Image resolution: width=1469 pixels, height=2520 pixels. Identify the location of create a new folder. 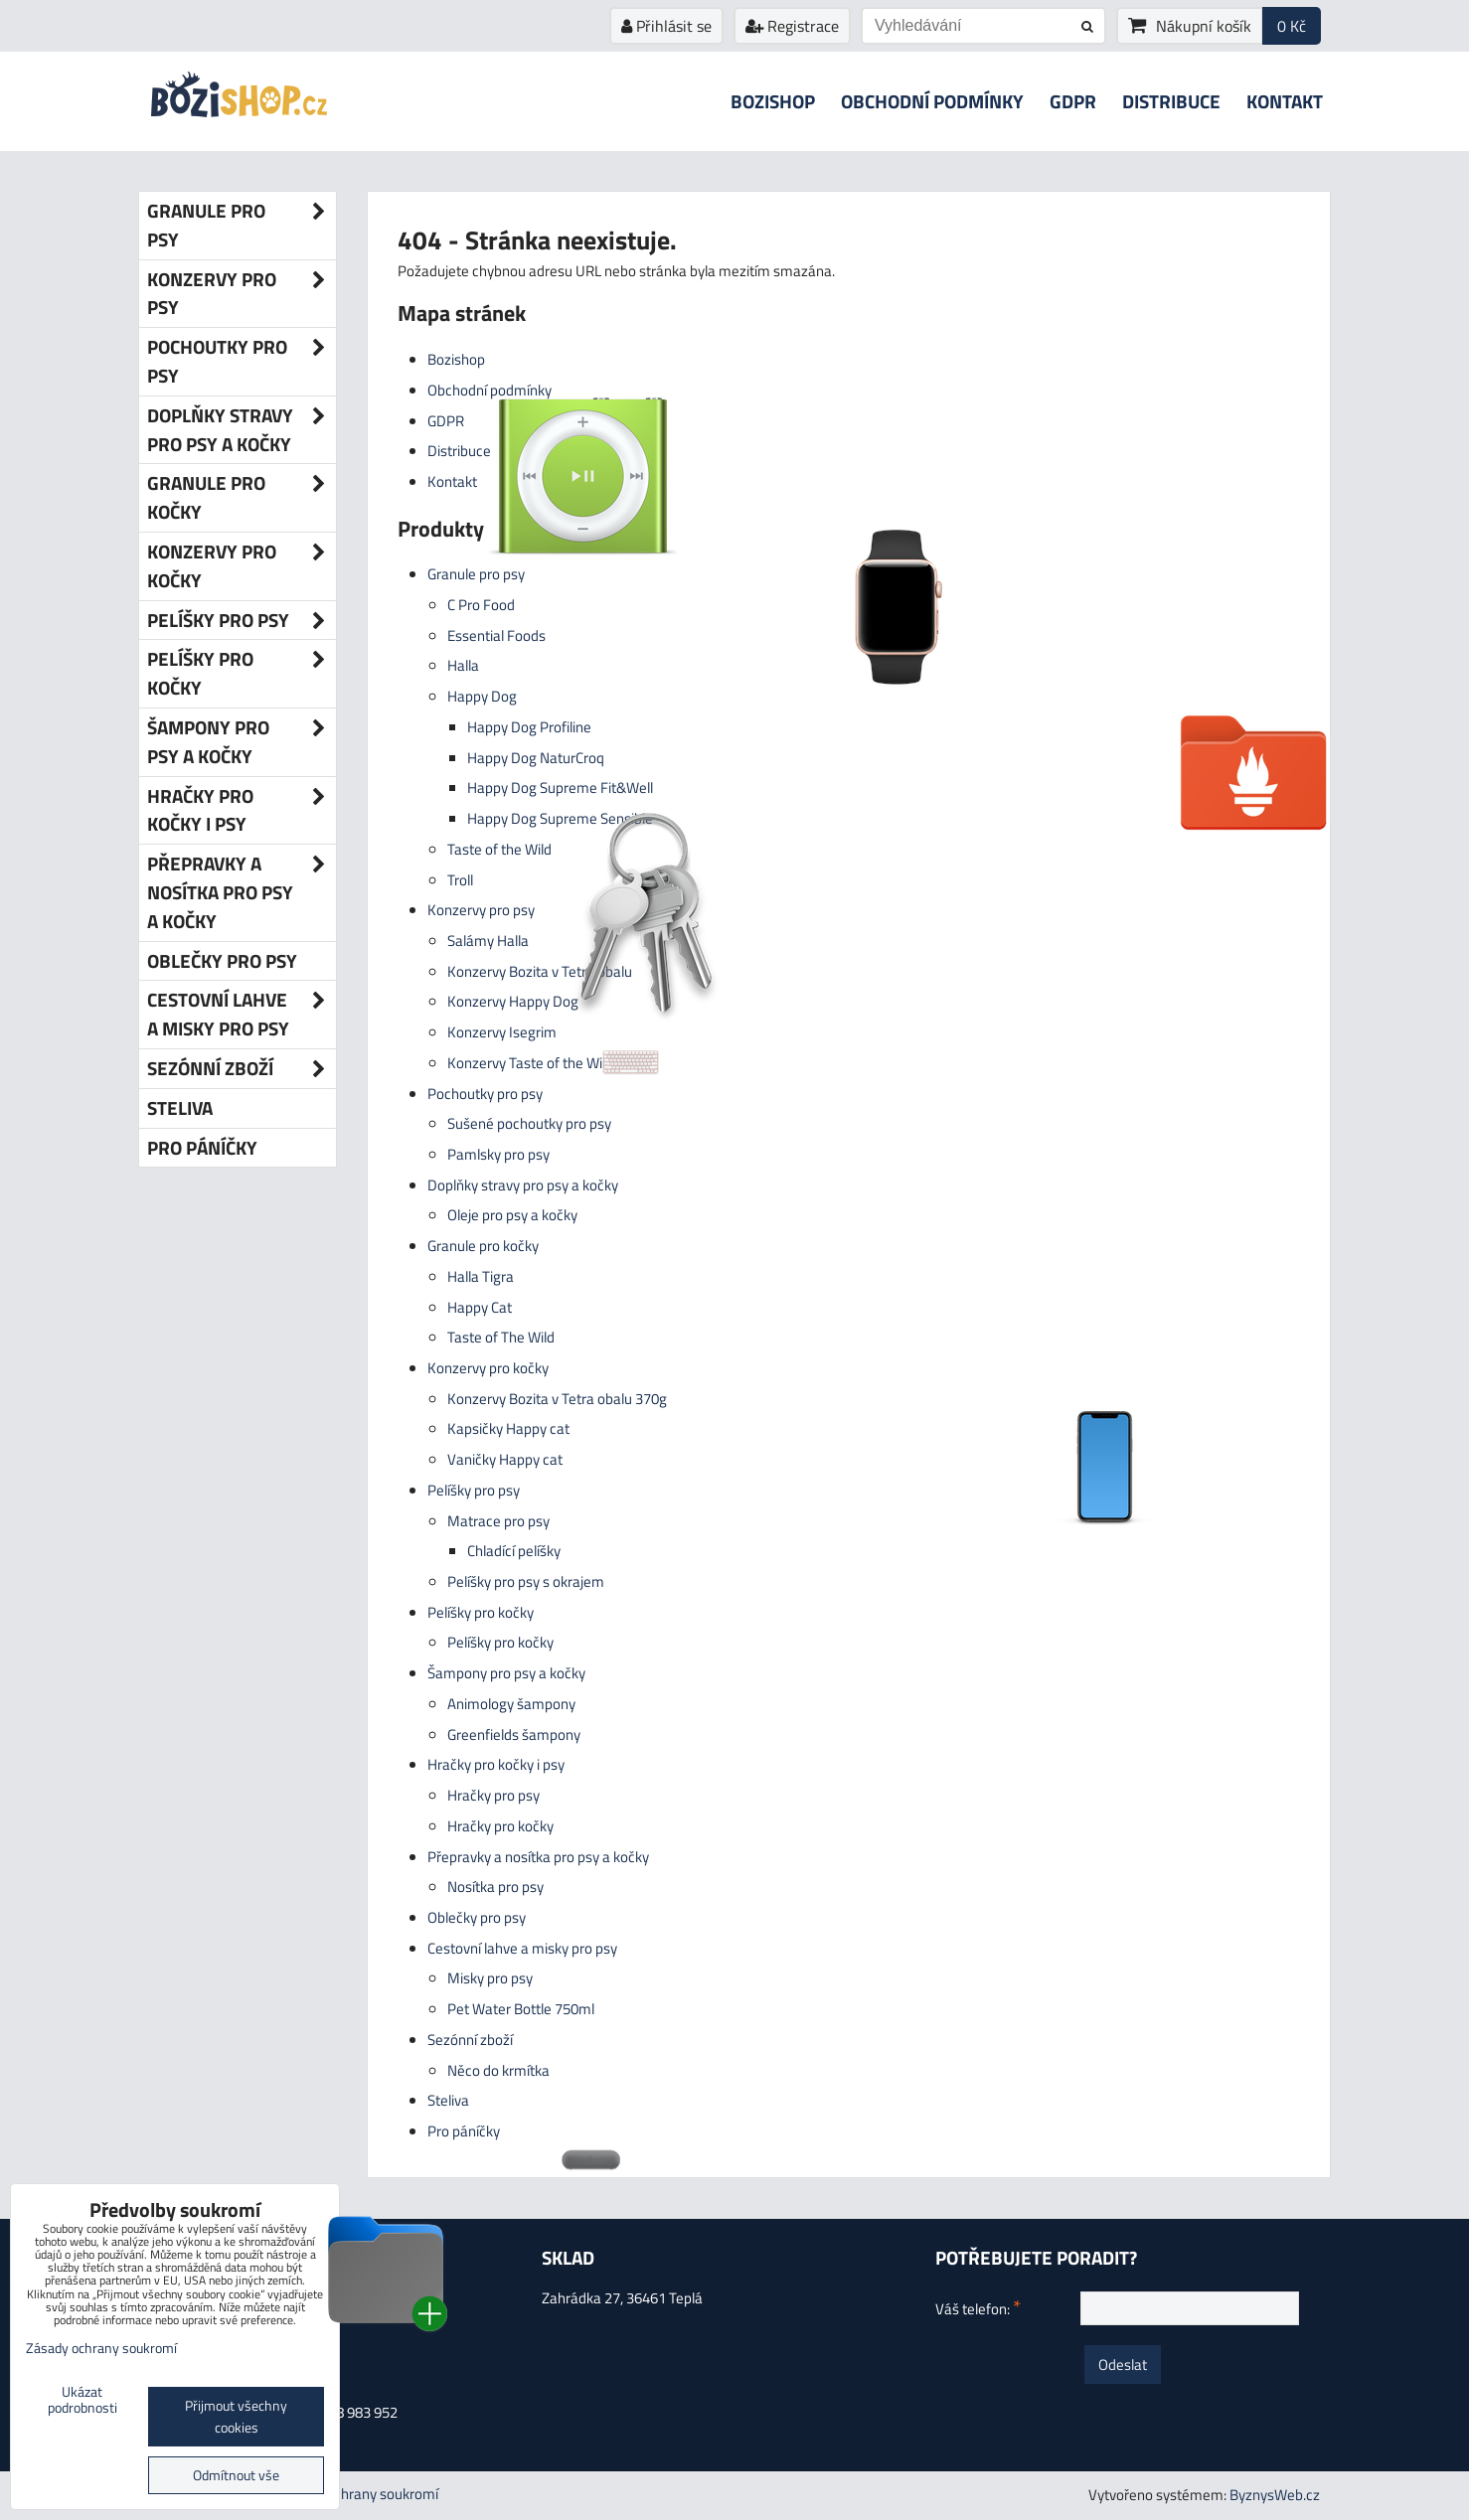
(386, 2270).